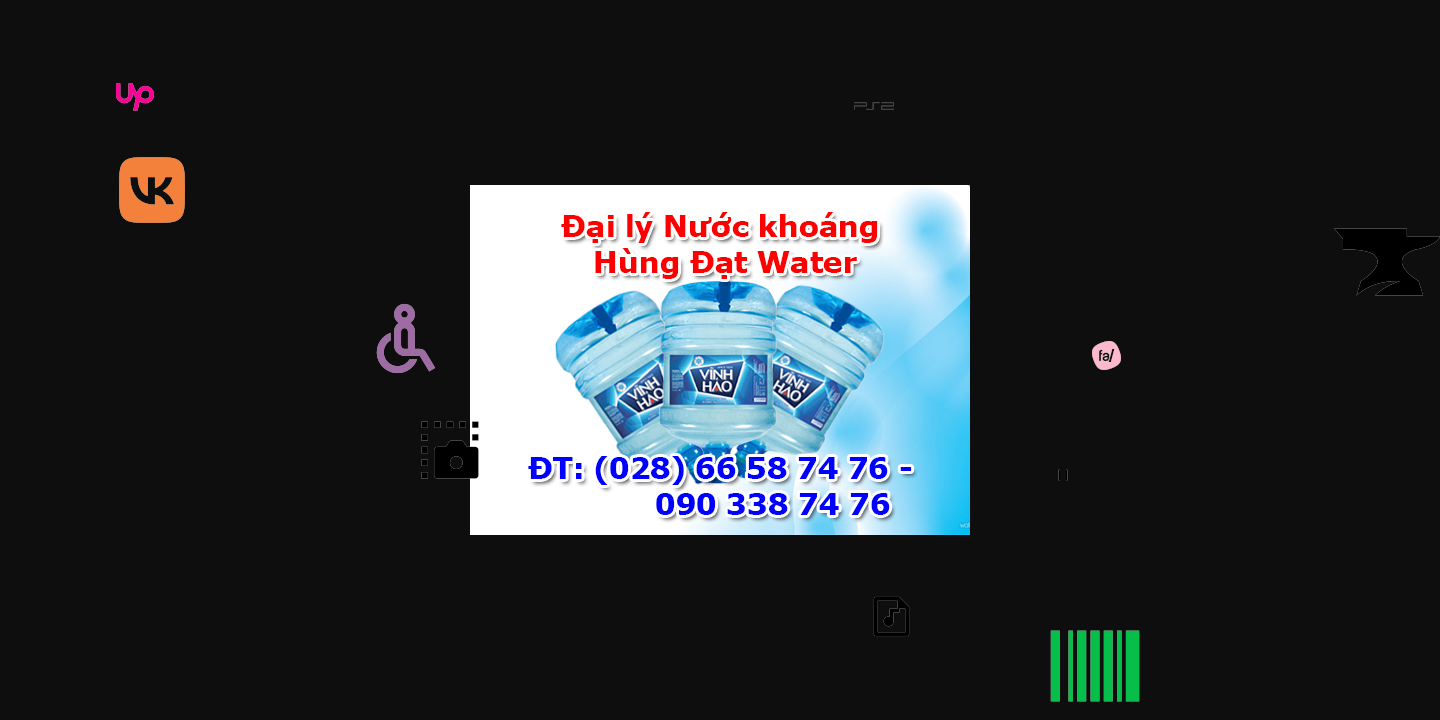 This screenshot has width=1440, height=720. Describe the element at coordinates (1387, 262) in the screenshot. I see `visit curseforge for game mods and addons` at that location.